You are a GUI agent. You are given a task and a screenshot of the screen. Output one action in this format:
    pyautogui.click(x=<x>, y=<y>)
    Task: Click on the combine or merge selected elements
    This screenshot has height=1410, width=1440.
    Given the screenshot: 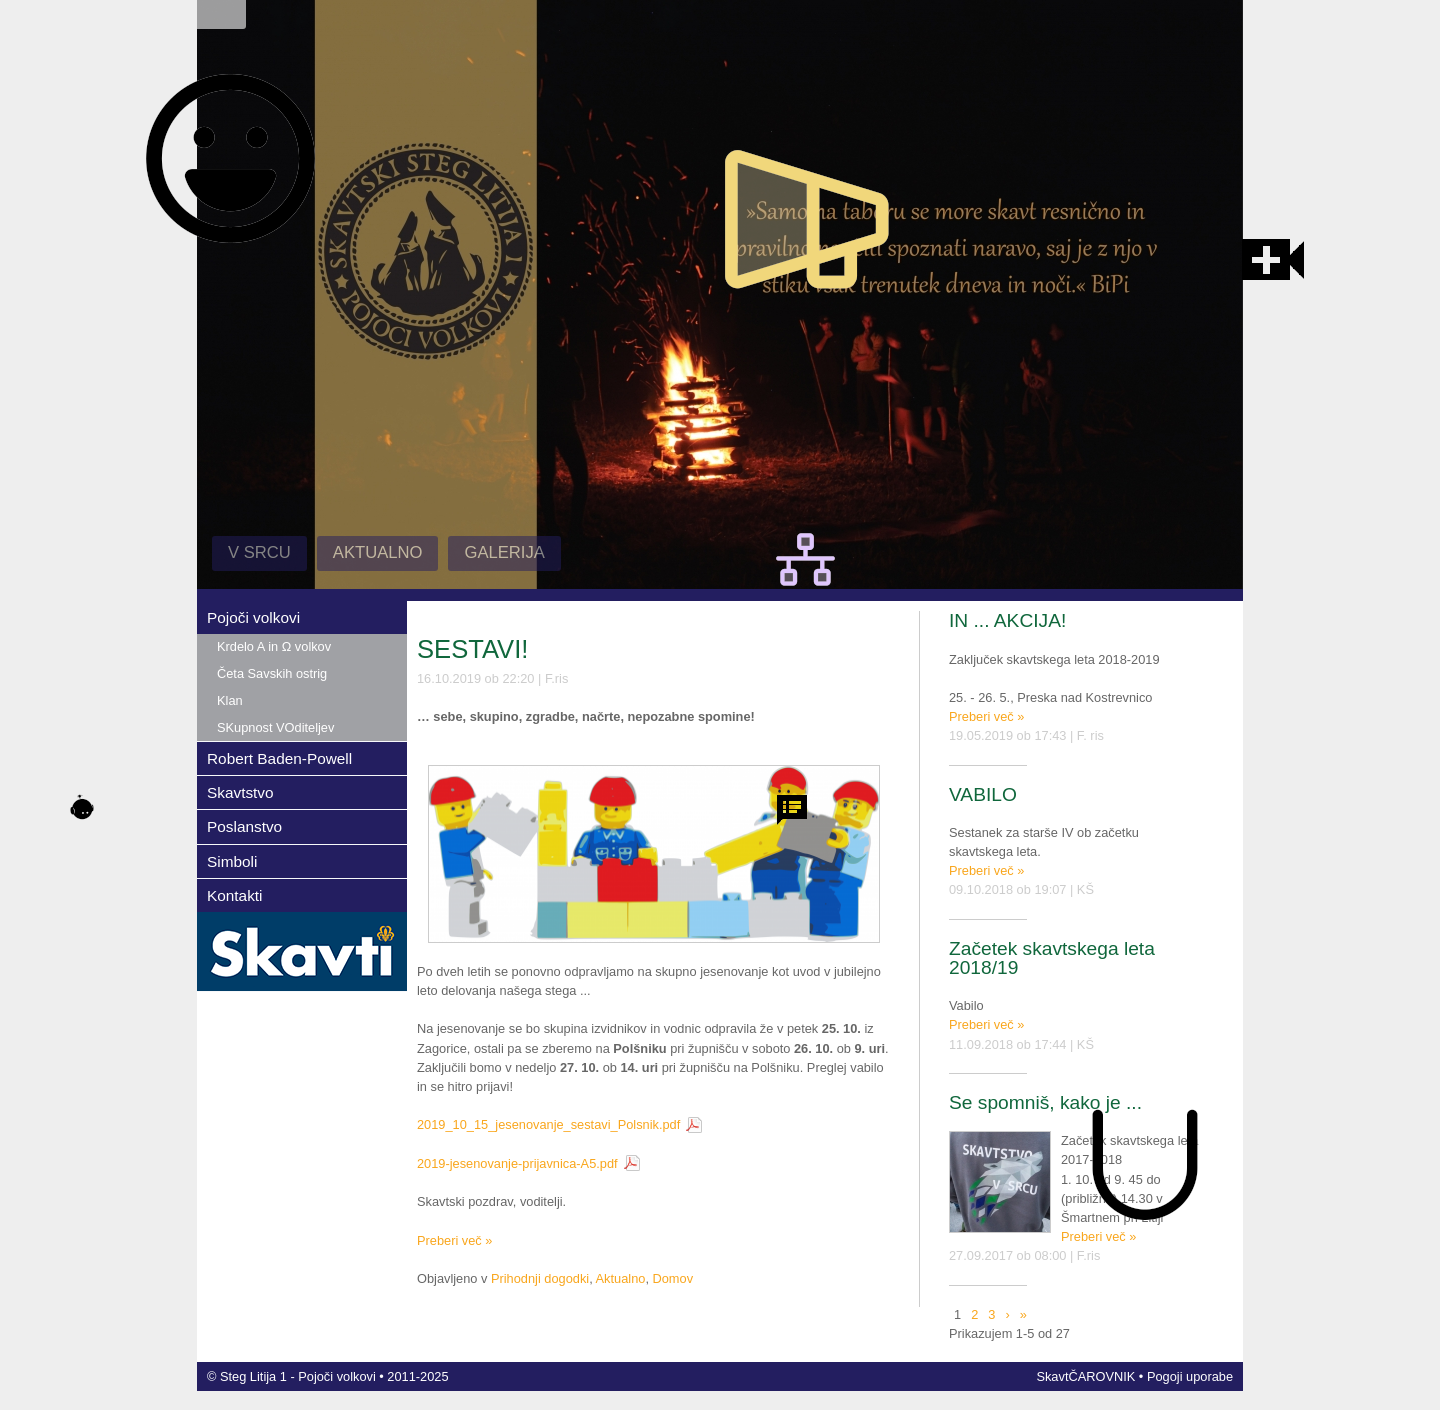 What is the action you would take?
    pyautogui.click(x=1145, y=1157)
    